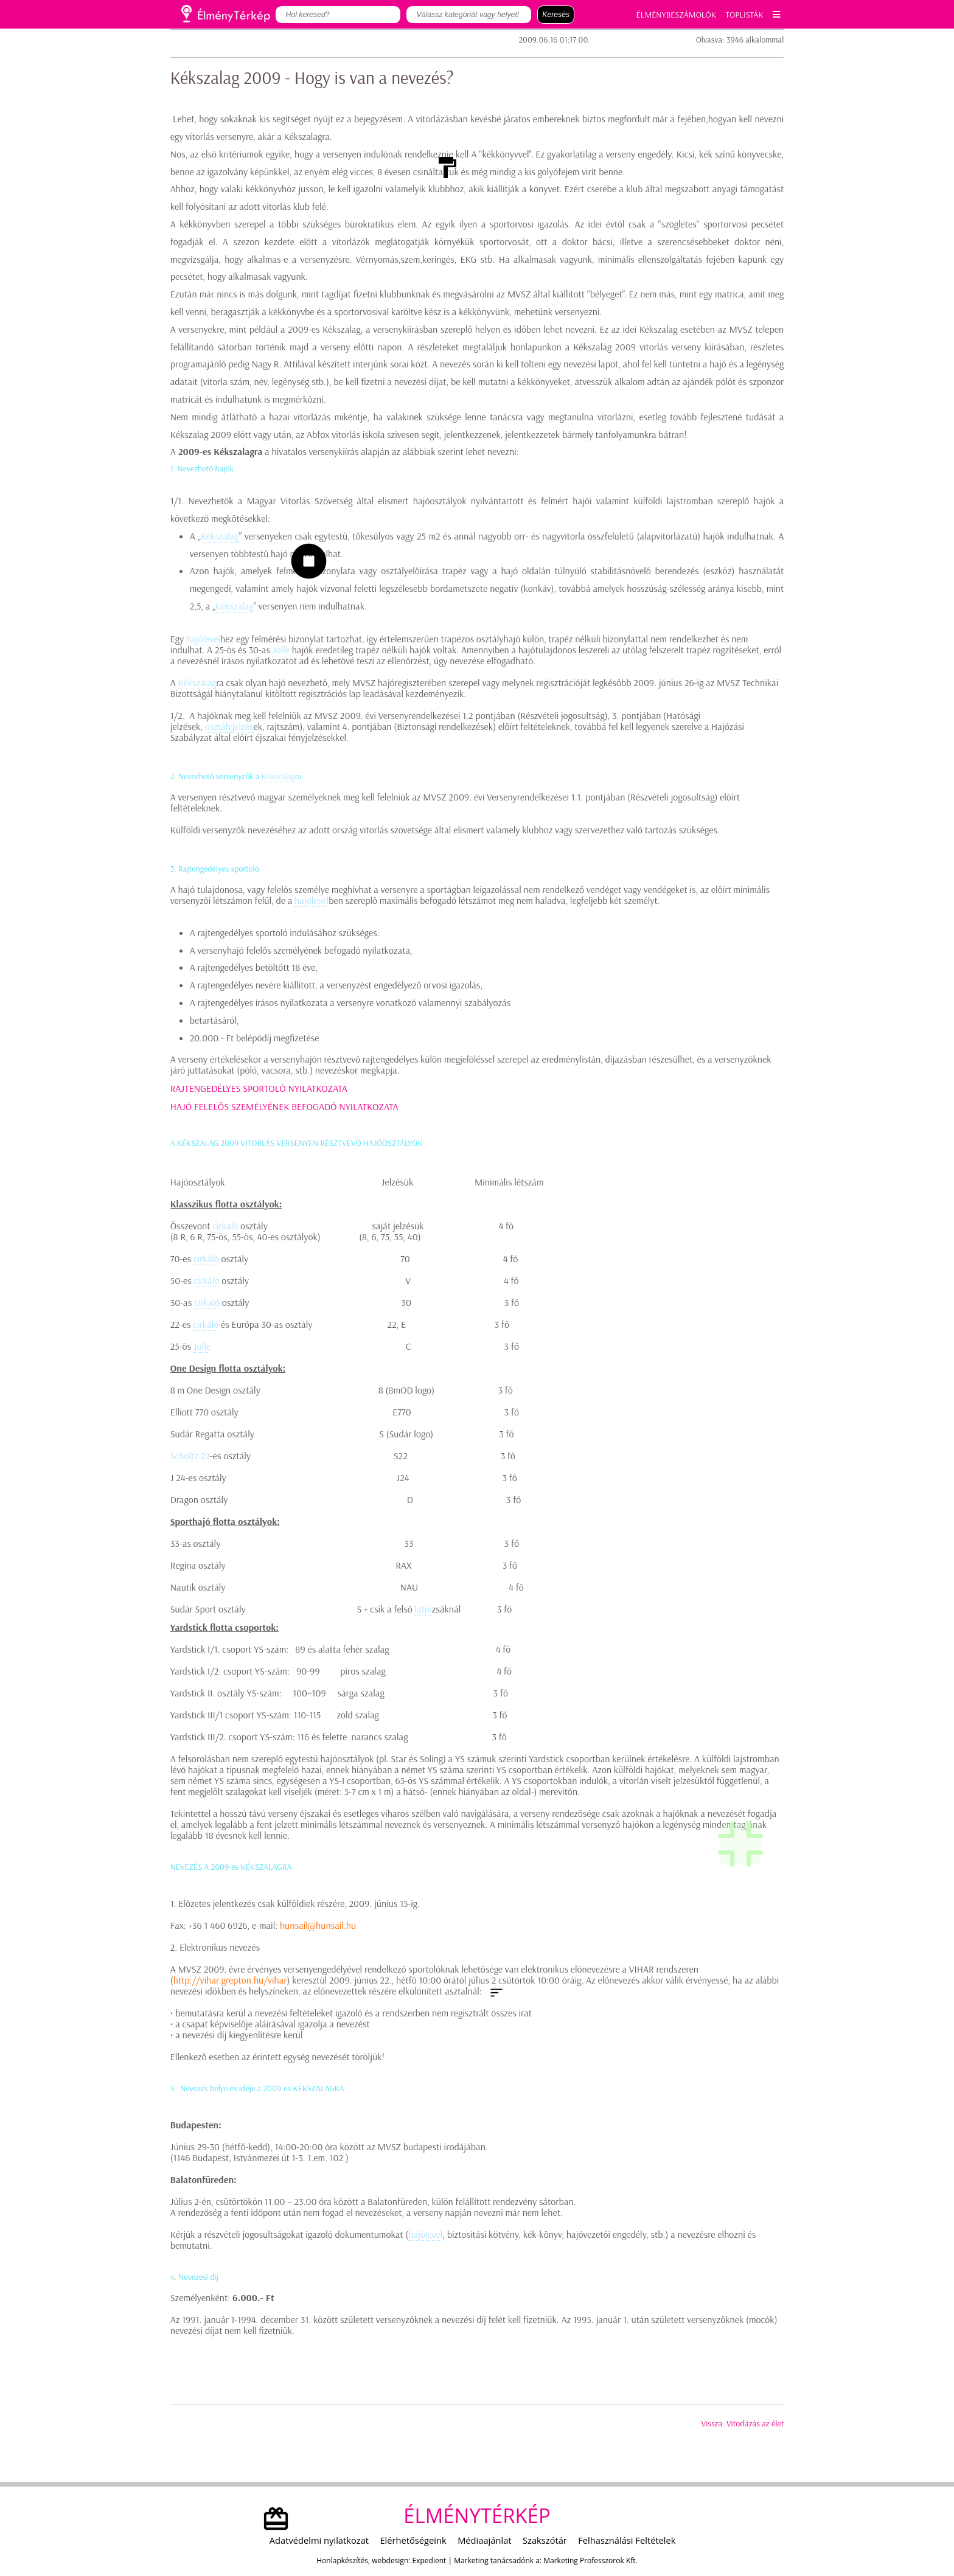  What do you see at coordinates (496, 1993) in the screenshot?
I see `sort items in a list` at bounding box center [496, 1993].